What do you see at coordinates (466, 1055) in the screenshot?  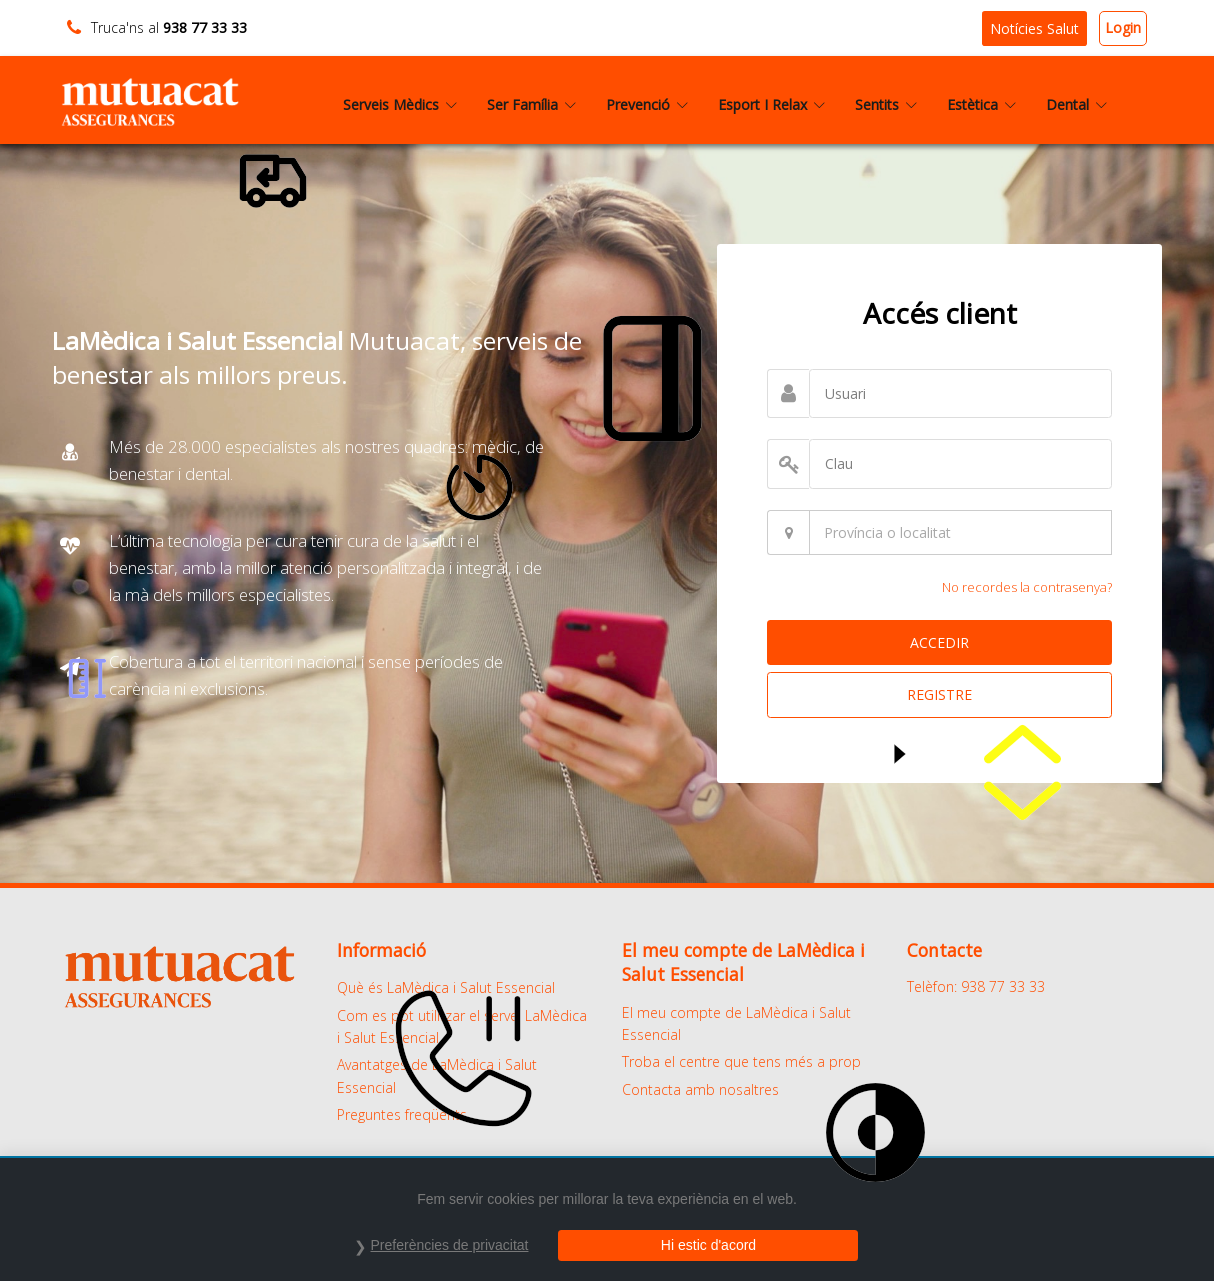 I see `put current call on hold` at bounding box center [466, 1055].